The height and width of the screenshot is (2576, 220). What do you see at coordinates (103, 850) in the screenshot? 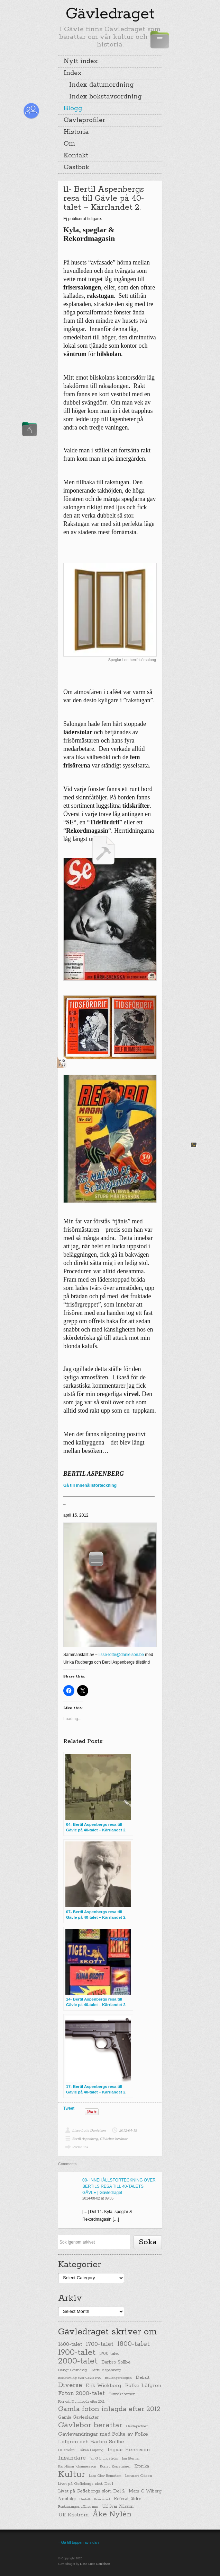
I see `makefile document used for build automation` at bounding box center [103, 850].